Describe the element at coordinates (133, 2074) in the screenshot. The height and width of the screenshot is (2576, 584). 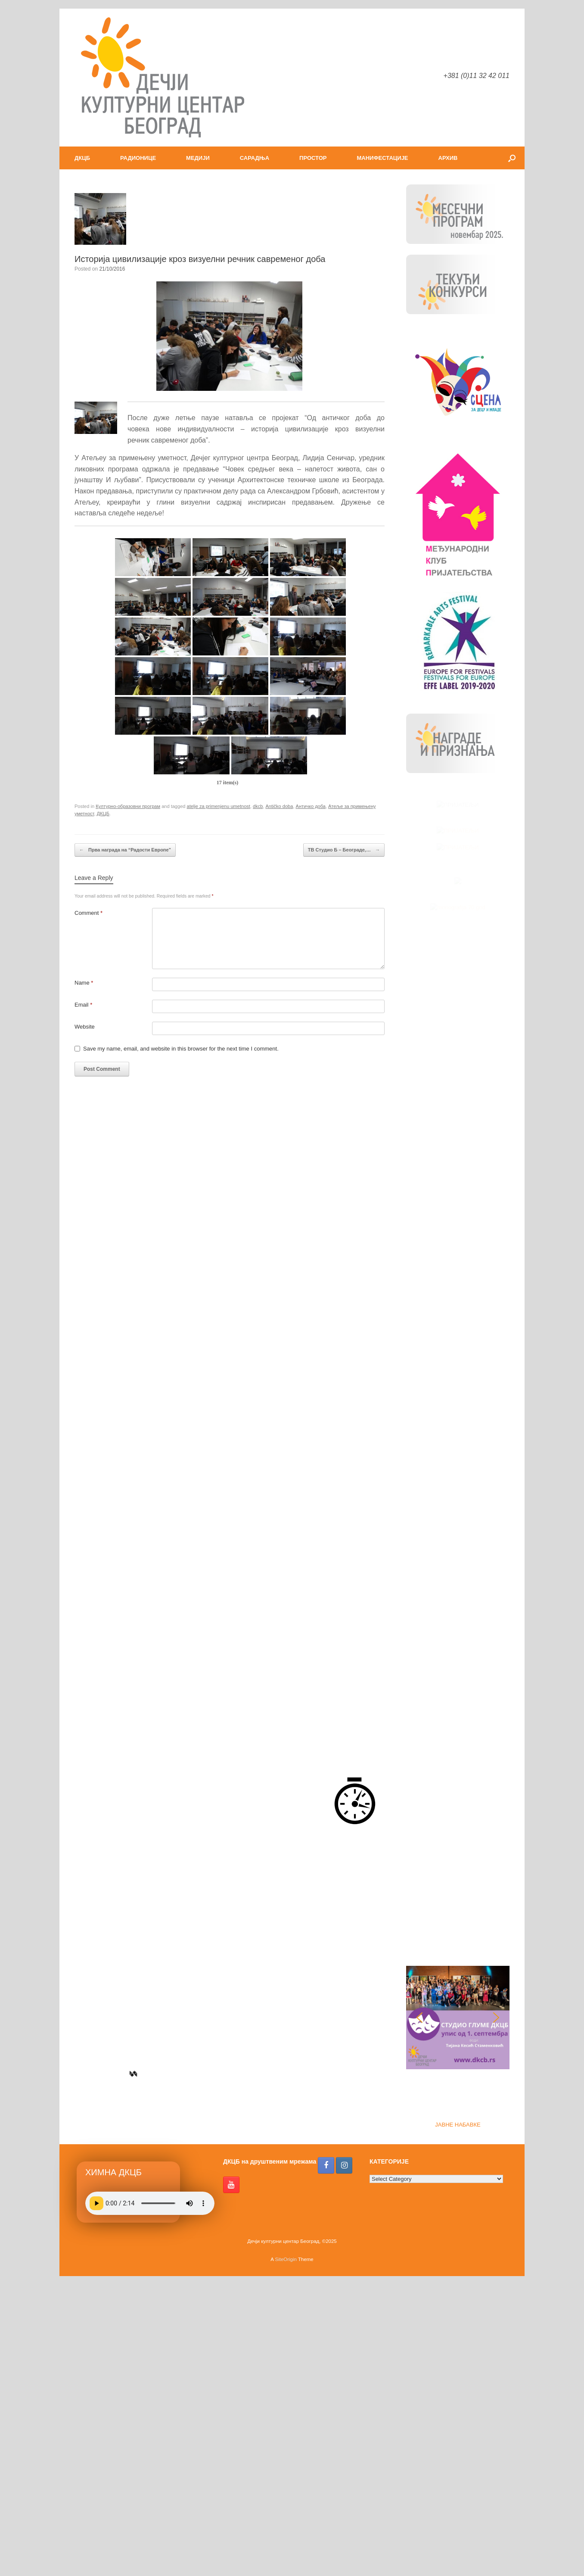
I see `access domino or tile-based games` at that location.